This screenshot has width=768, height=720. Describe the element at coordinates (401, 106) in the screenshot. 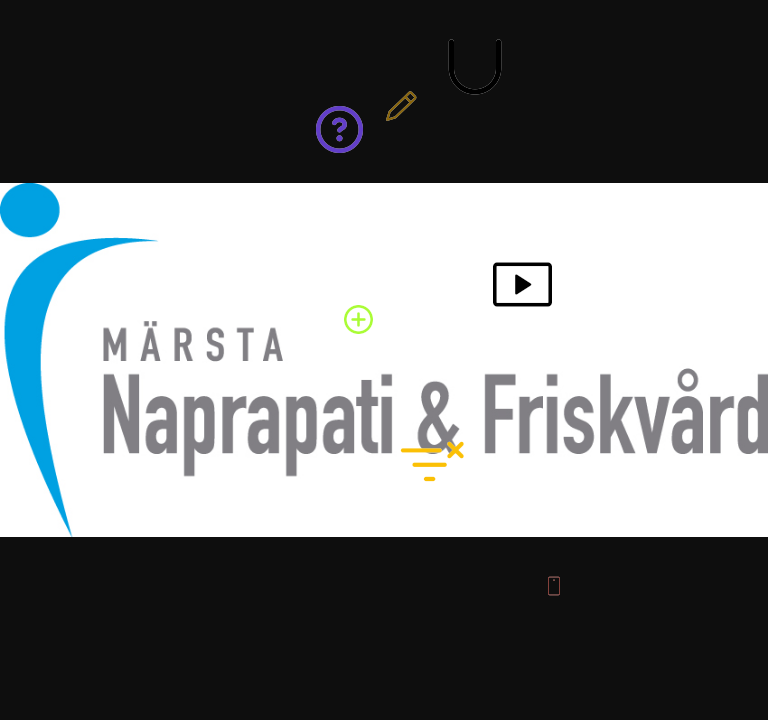

I see `edit this item` at that location.